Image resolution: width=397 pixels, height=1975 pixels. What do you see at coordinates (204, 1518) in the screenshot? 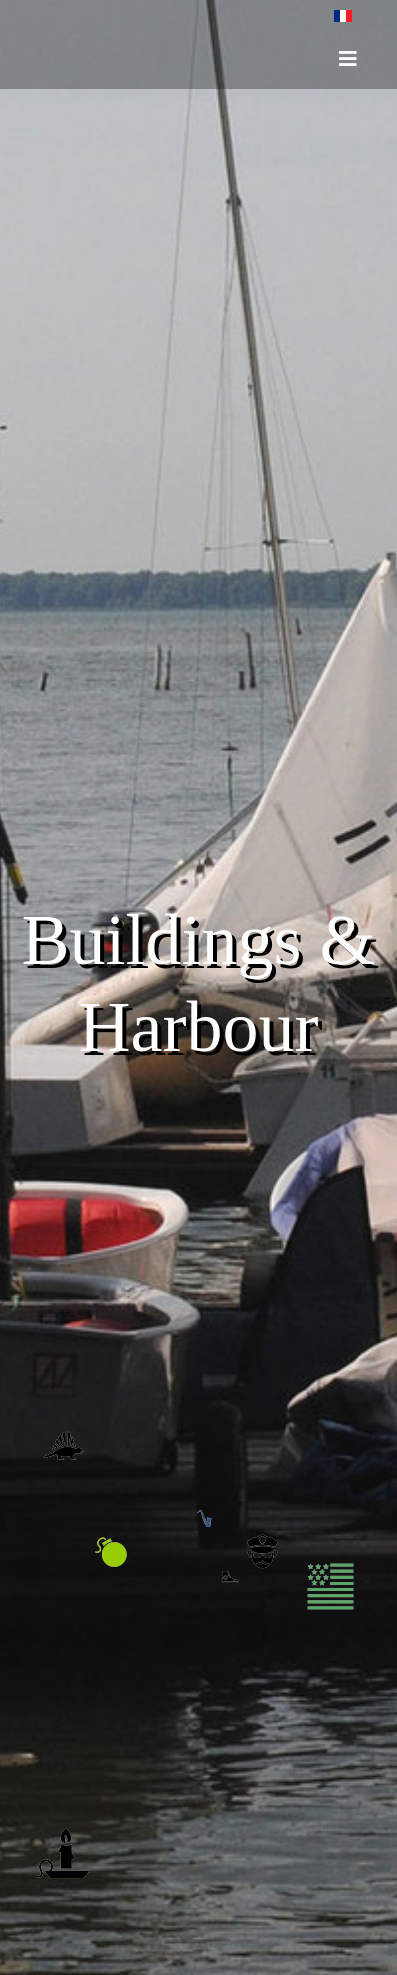
I see `browse jazz or instrumental music` at bounding box center [204, 1518].